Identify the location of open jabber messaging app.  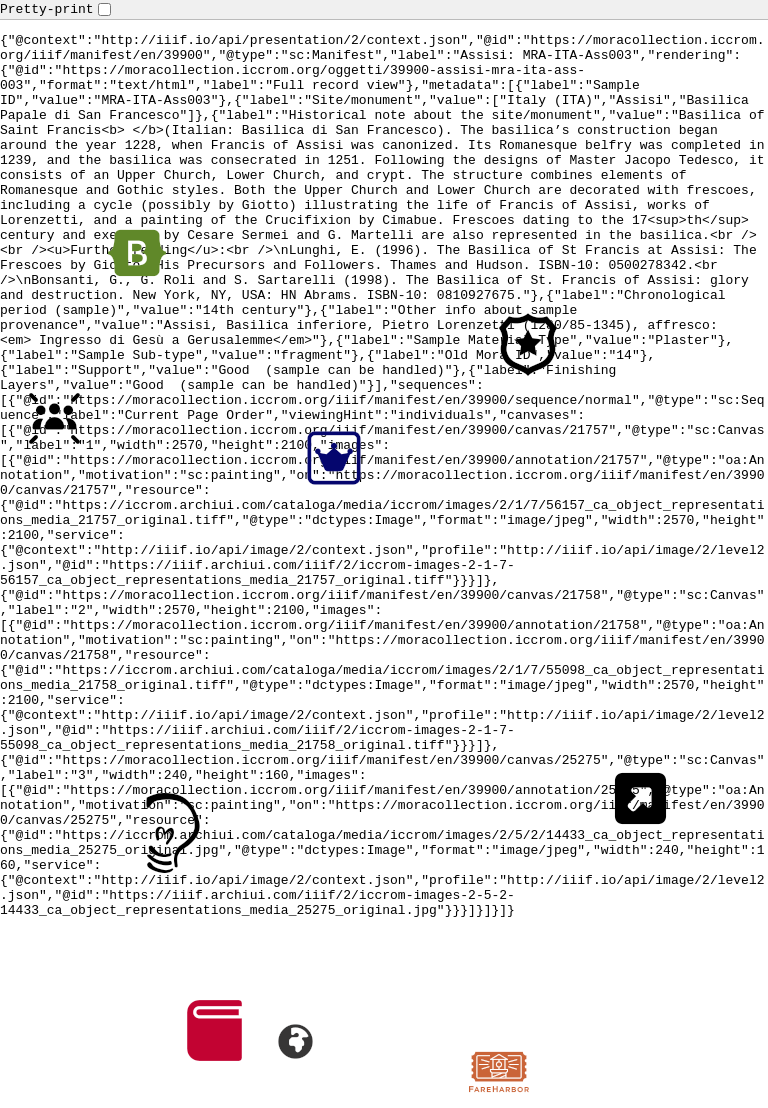
(173, 833).